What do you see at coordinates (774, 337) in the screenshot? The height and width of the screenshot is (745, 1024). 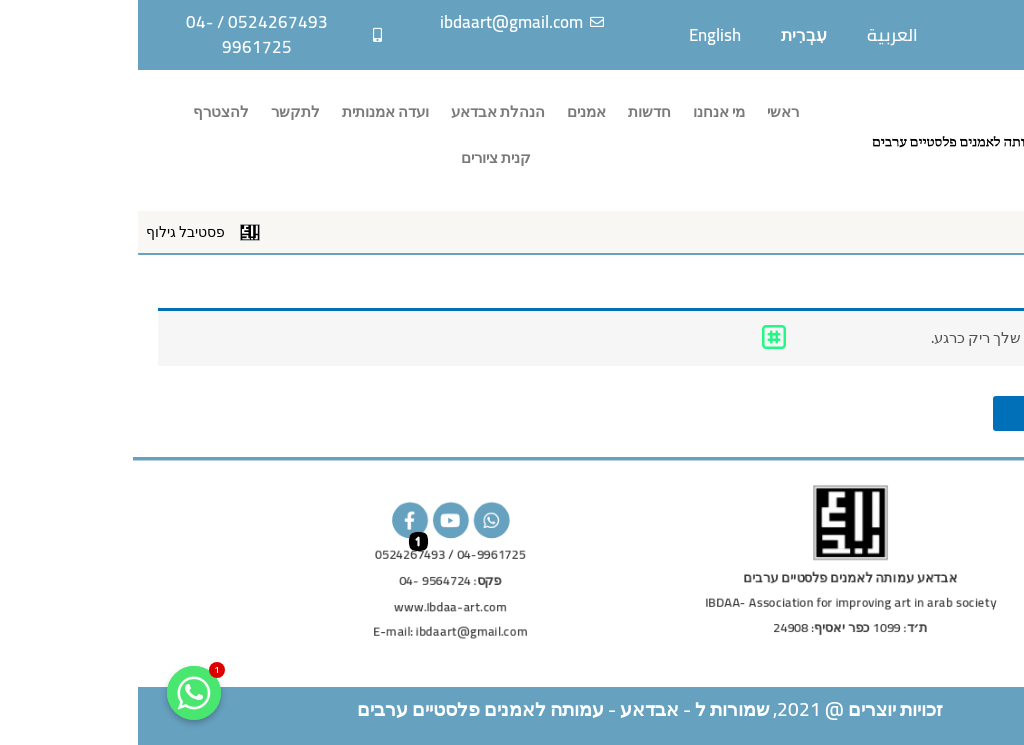 I see `view grid or pattern layout options` at bounding box center [774, 337].